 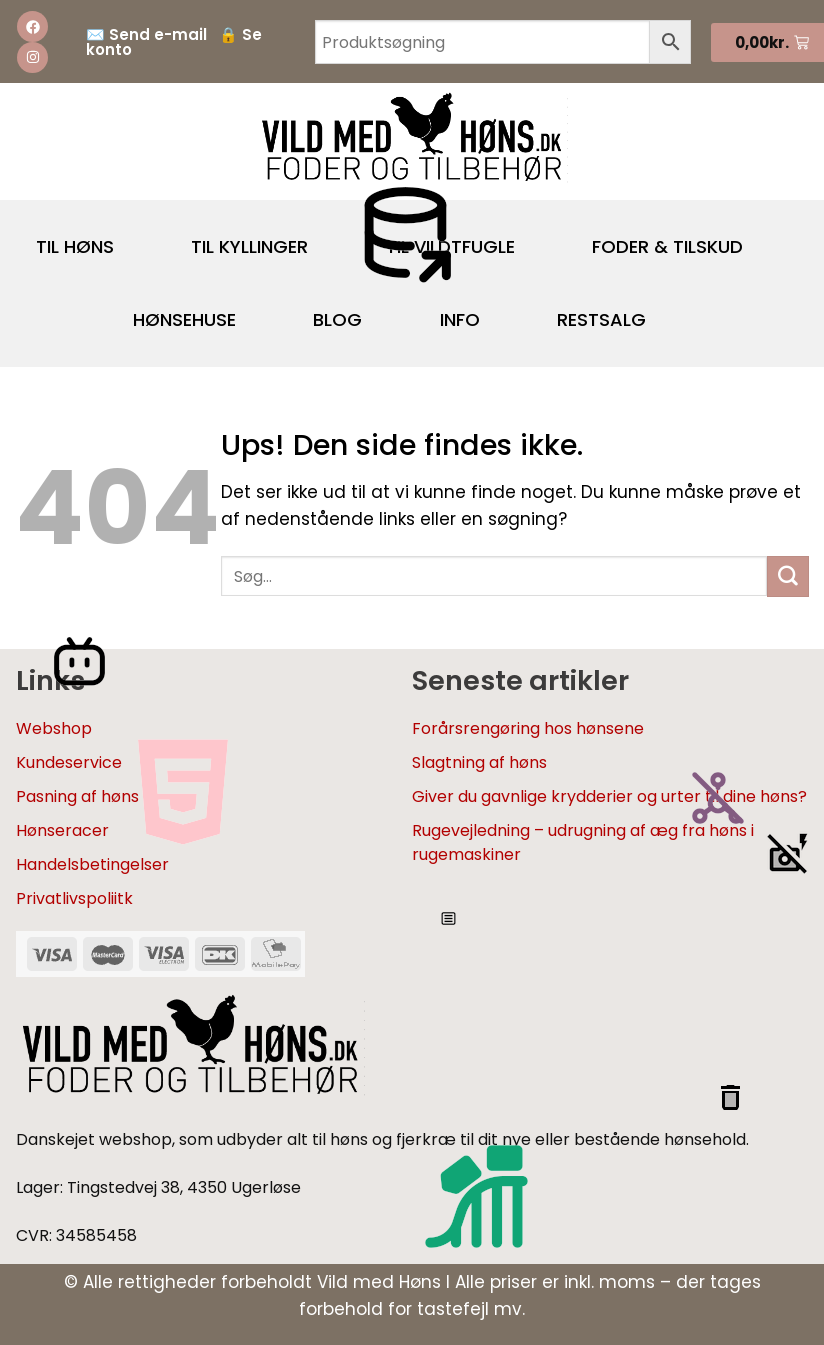 I want to click on disable camera flash, so click(x=788, y=852).